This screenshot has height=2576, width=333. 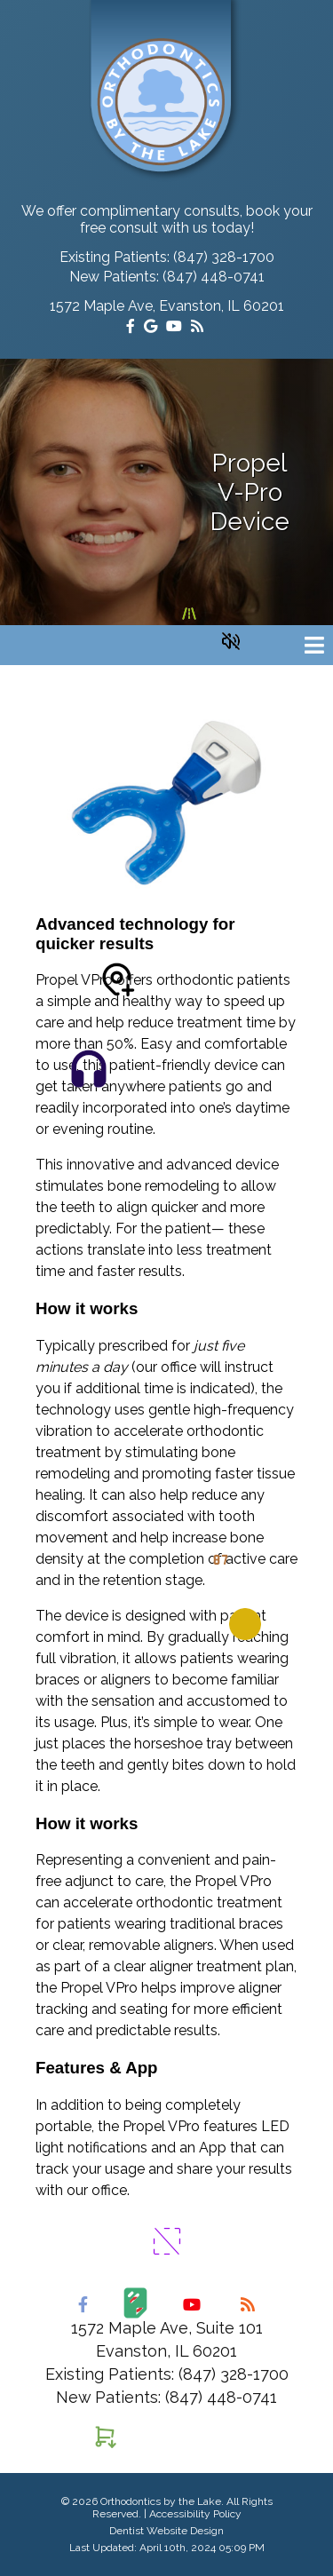 What do you see at coordinates (220, 1559) in the screenshot?
I see `displays the number 87 as a badge or count indicator` at bounding box center [220, 1559].